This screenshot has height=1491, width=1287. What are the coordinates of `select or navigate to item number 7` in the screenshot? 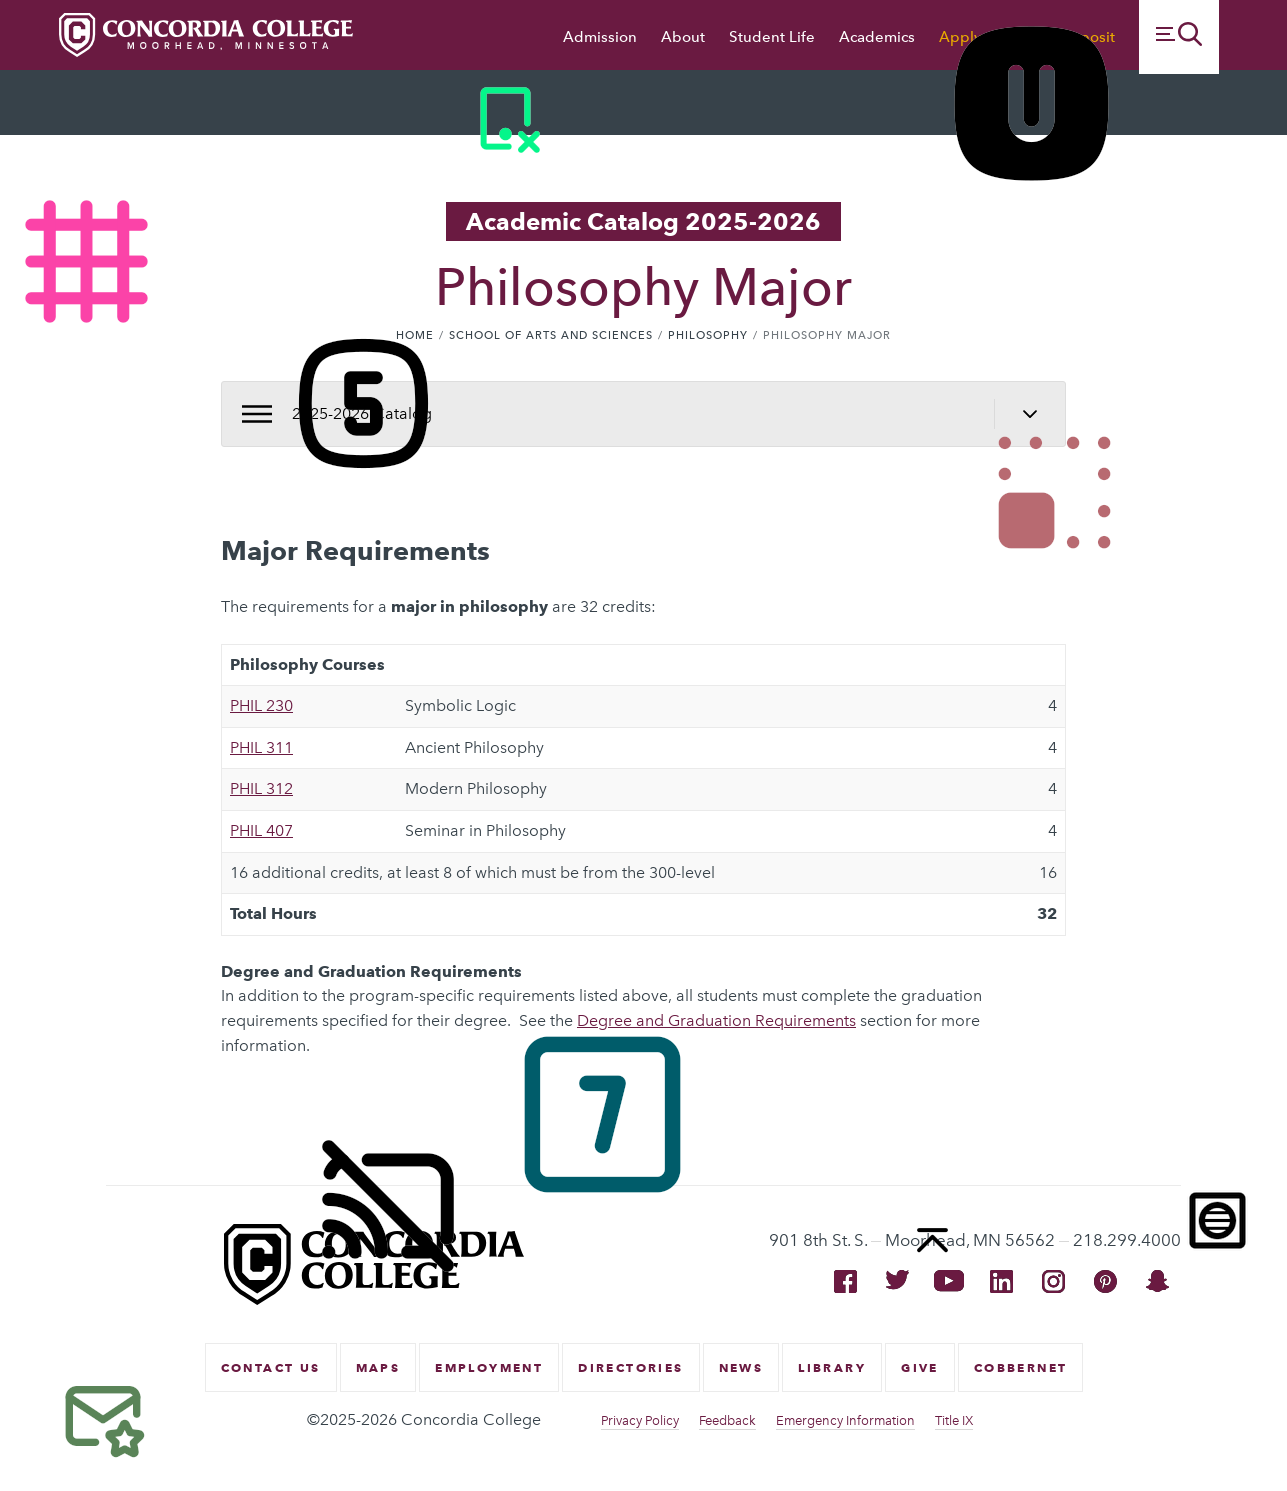 It's located at (602, 1114).